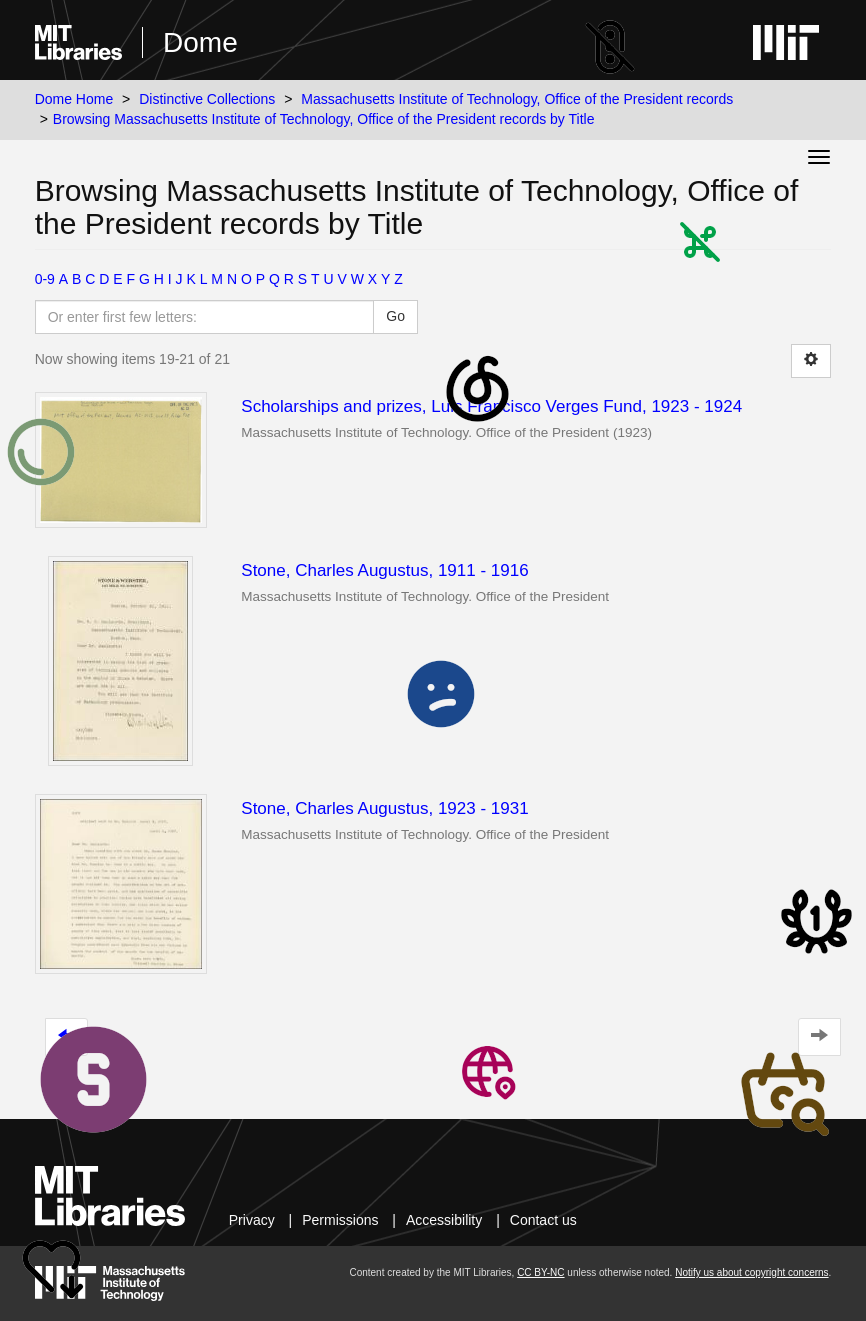 The image size is (866, 1321). What do you see at coordinates (816, 921) in the screenshot?
I see `indicates first place or winner status` at bounding box center [816, 921].